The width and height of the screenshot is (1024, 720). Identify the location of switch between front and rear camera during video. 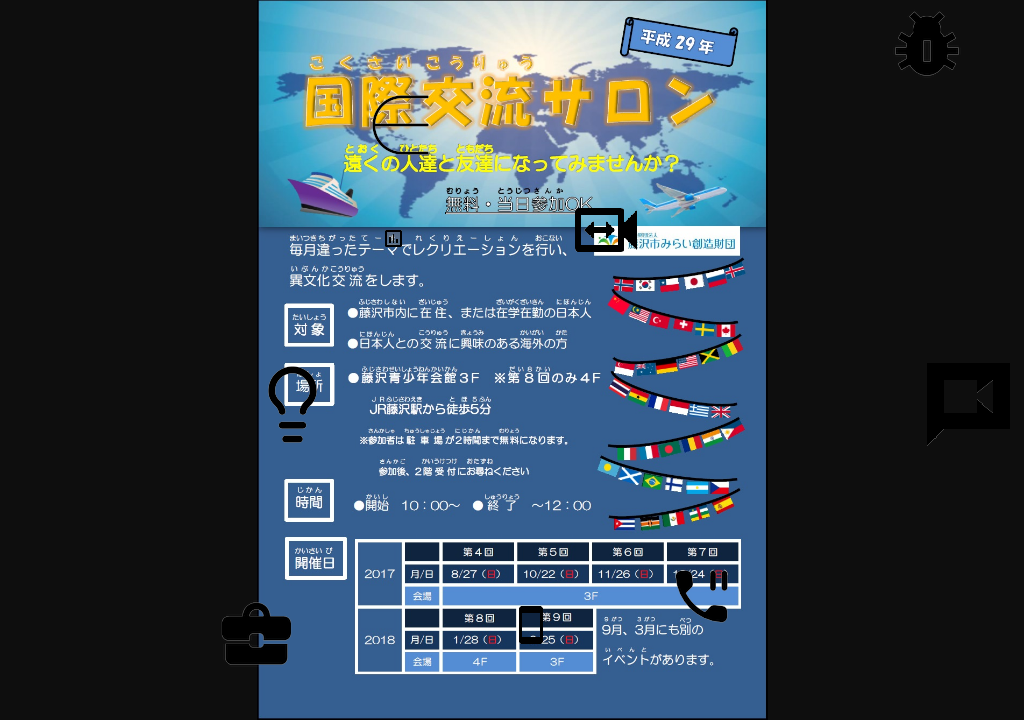
(606, 230).